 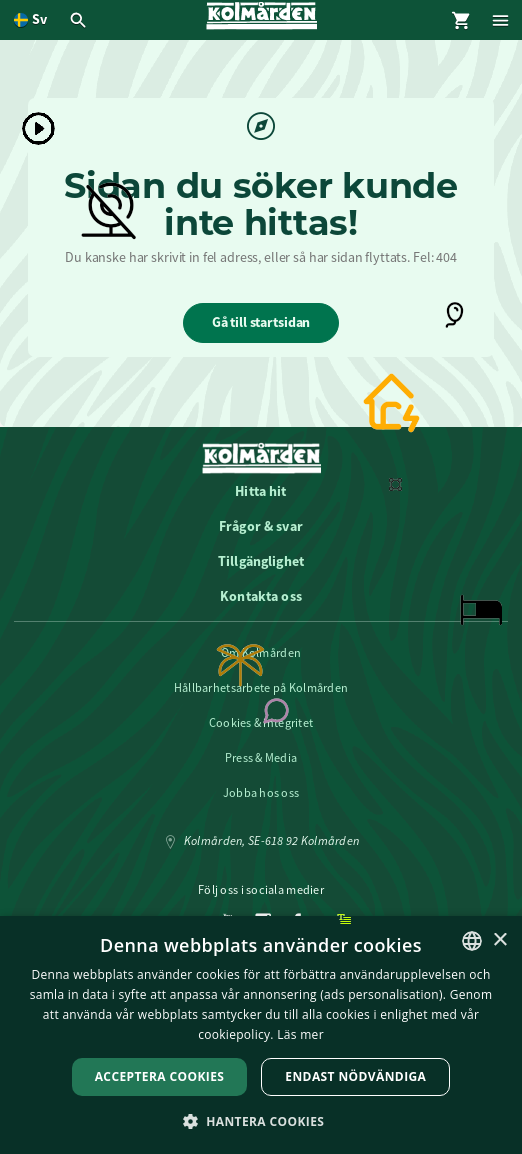 I want to click on adjust selection boundaries, so click(x=395, y=484).